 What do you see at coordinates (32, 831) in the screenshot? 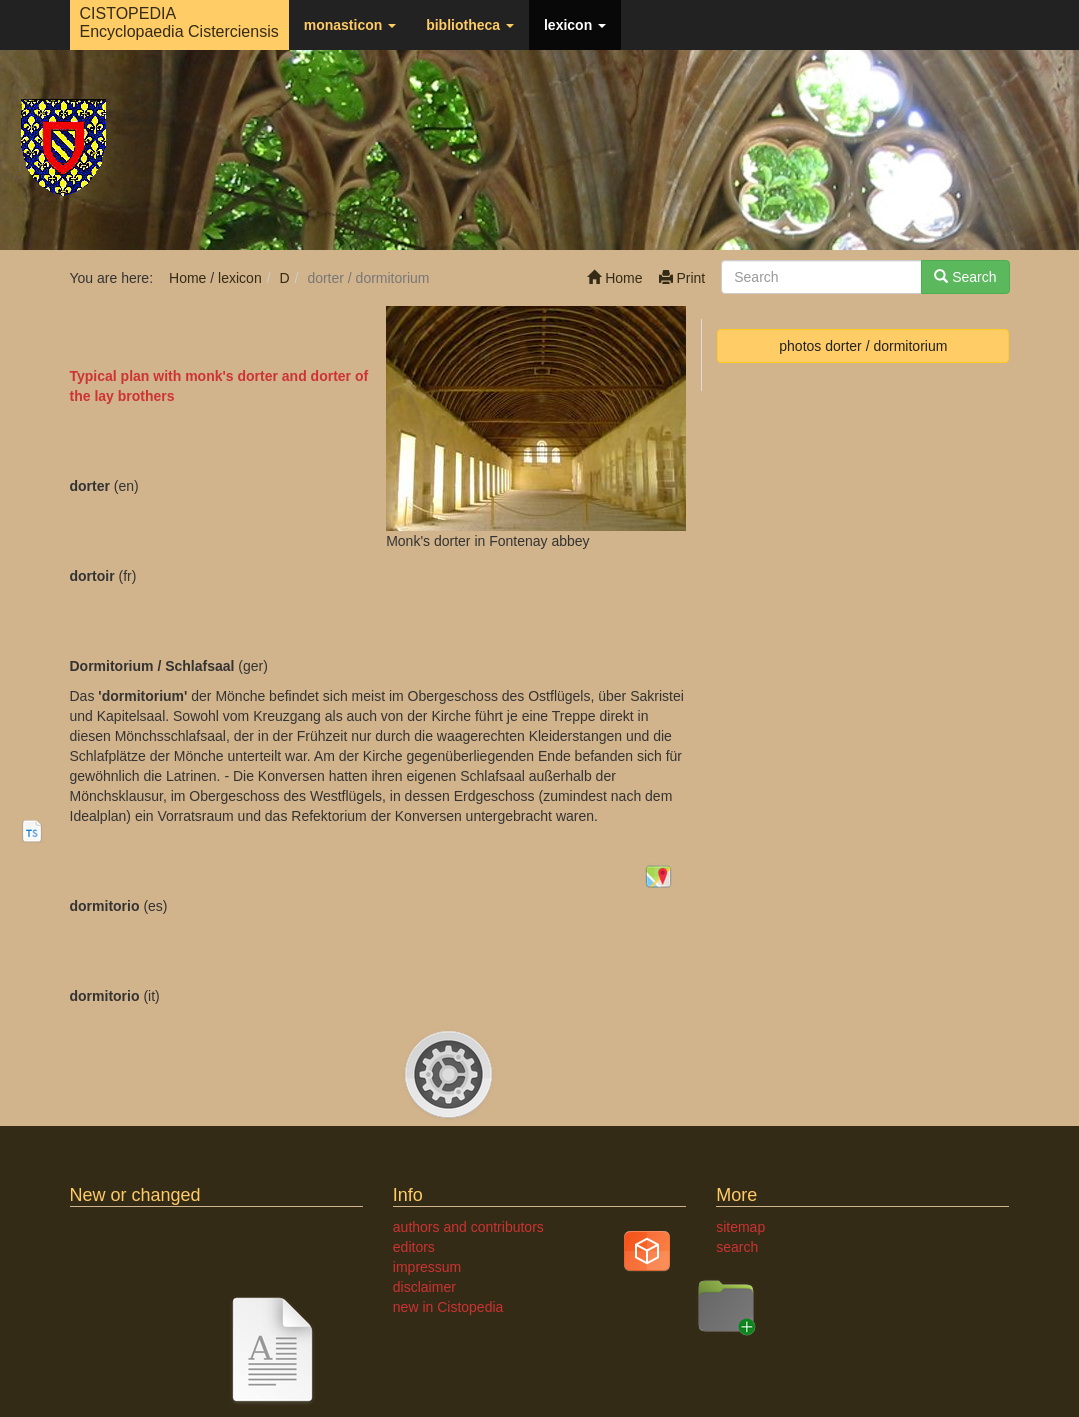
I see `a typescript source code file` at bounding box center [32, 831].